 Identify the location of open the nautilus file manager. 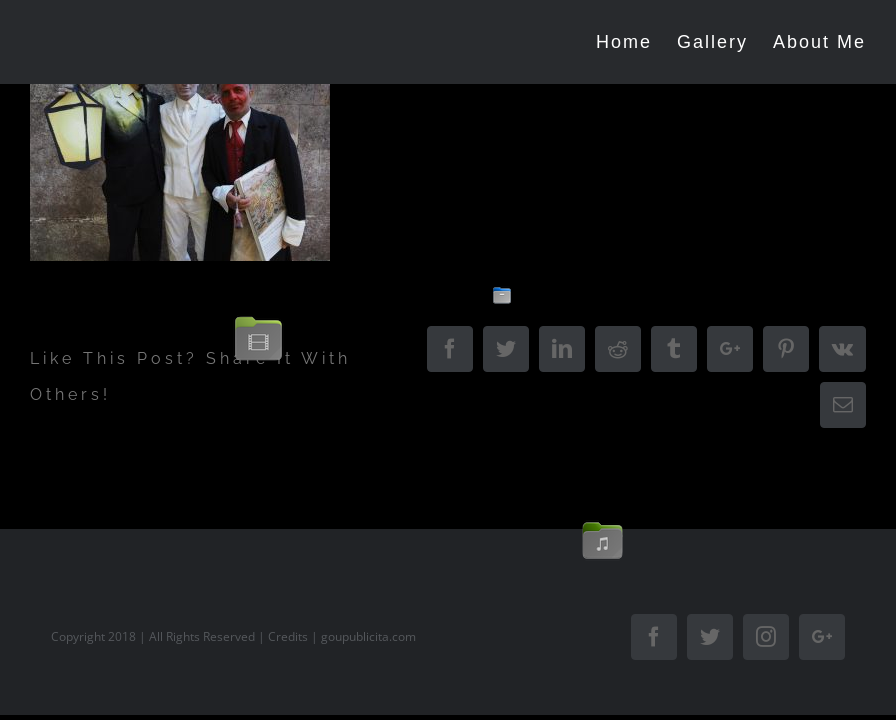
(502, 295).